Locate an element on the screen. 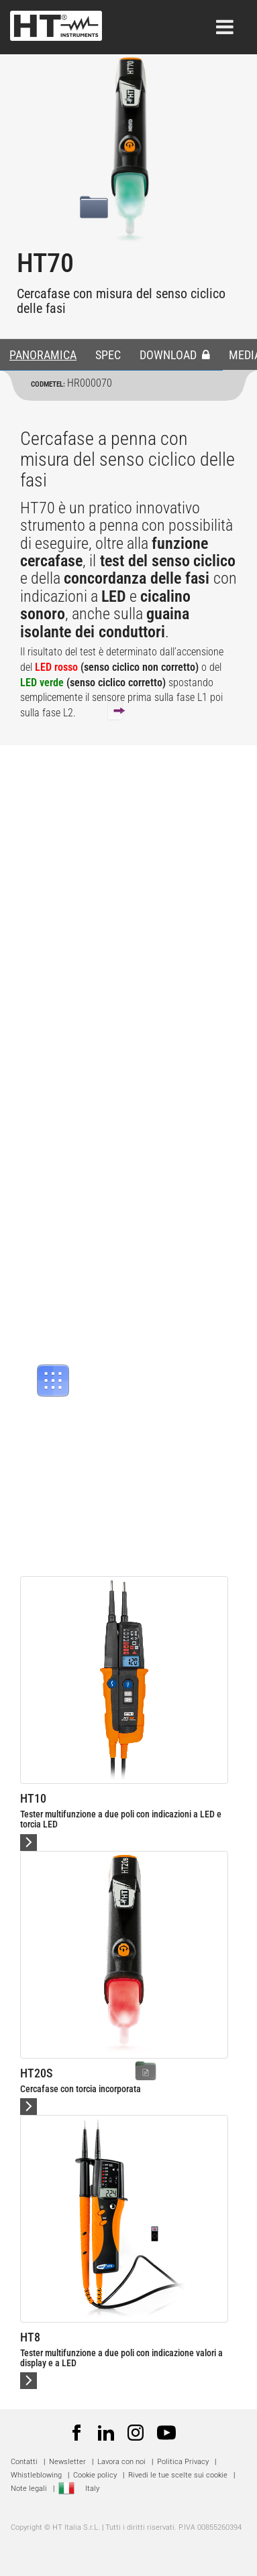  view other applications is located at coordinates (53, 1380).